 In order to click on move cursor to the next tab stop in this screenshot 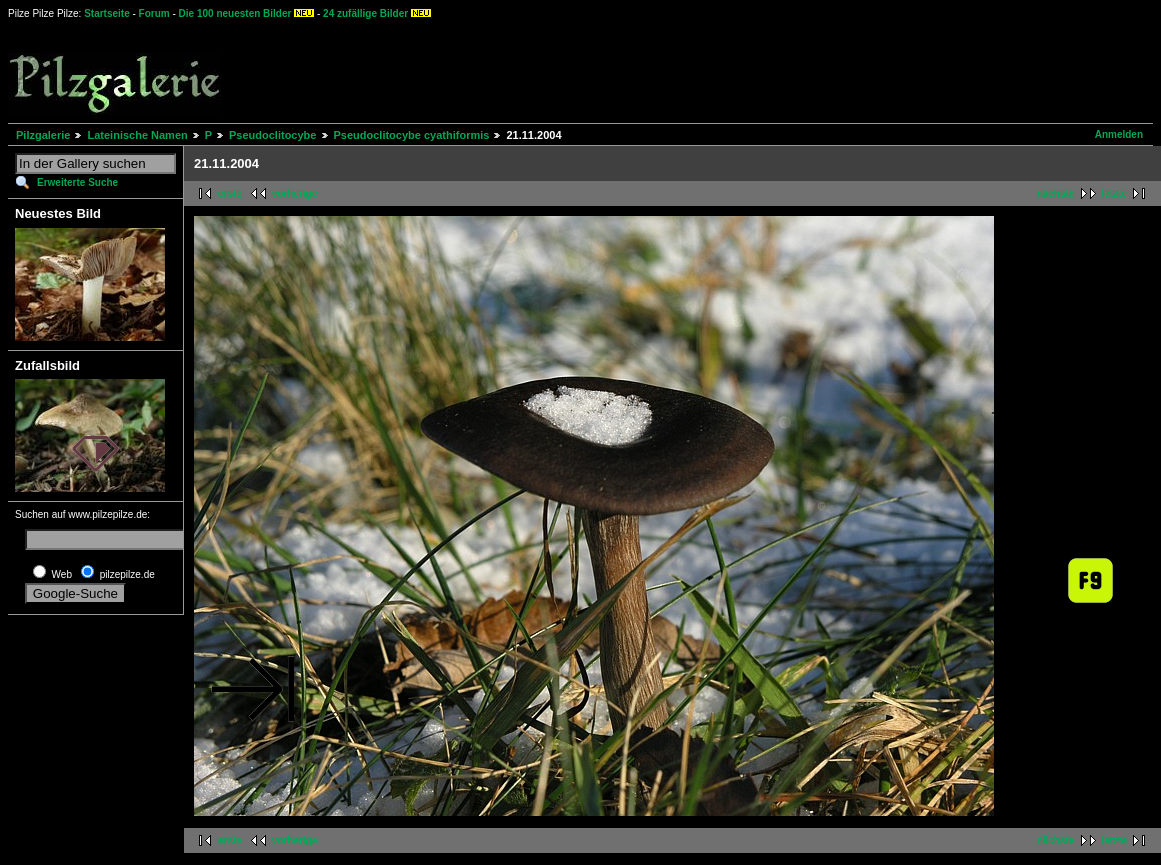, I will do `click(247, 686)`.